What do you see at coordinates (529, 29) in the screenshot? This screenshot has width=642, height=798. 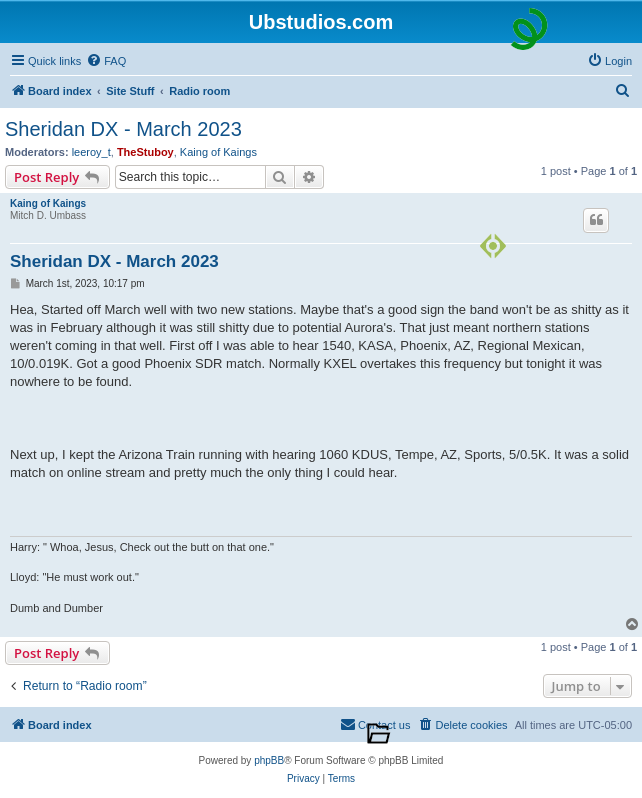 I see `spring creators platform logo` at bounding box center [529, 29].